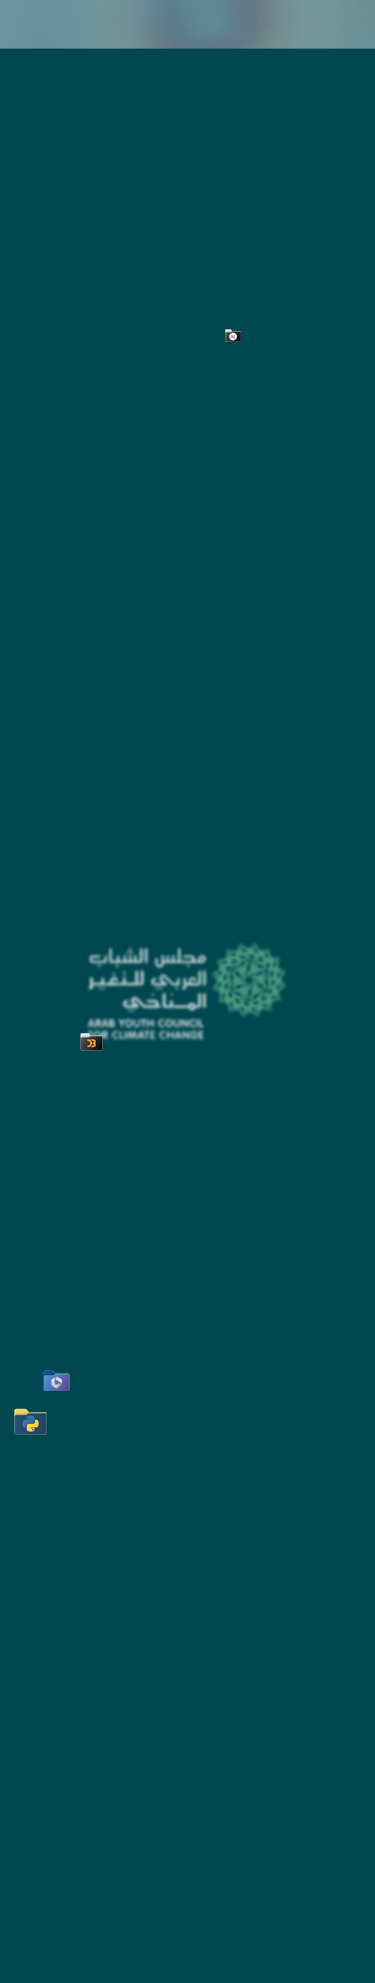 The height and width of the screenshot is (1983, 375). I want to click on folder containing python project files, so click(30, 1422).